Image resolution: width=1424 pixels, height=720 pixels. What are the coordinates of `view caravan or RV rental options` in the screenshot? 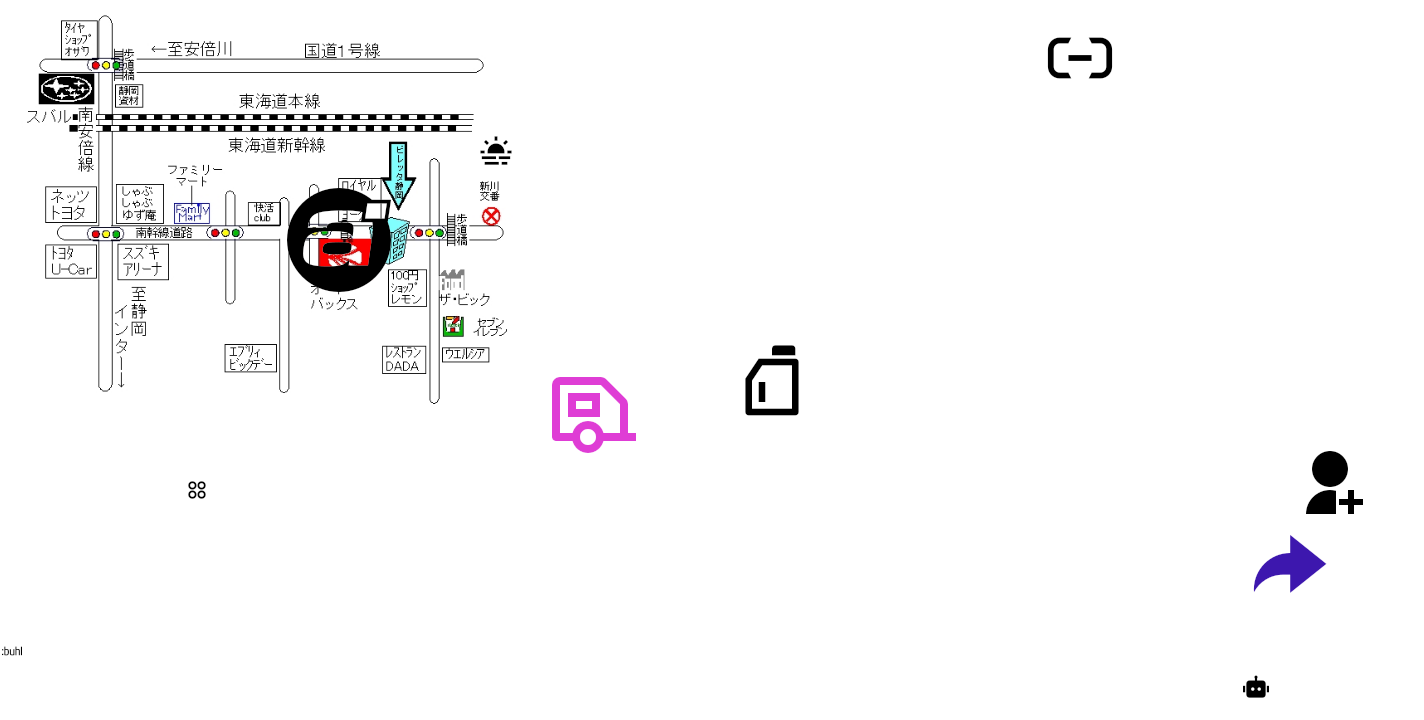 It's located at (592, 413).